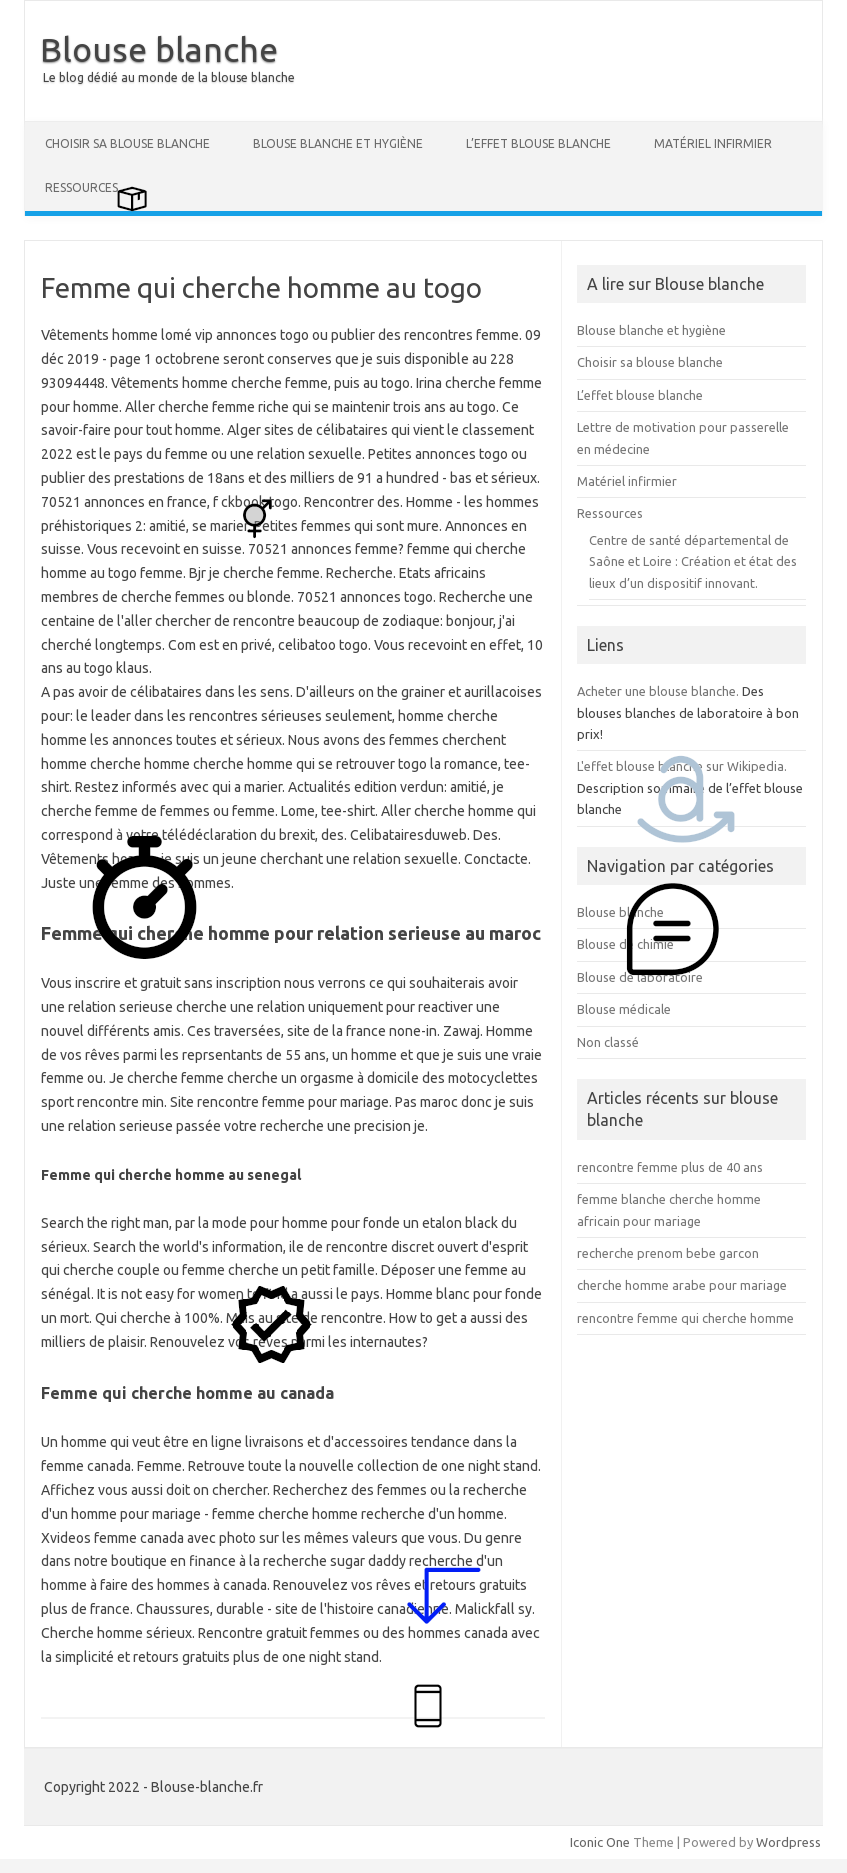 This screenshot has width=847, height=1873. Describe the element at coordinates (428, 1706) in the screenshot. I see `indicates mobile device or smartphone` at that location.